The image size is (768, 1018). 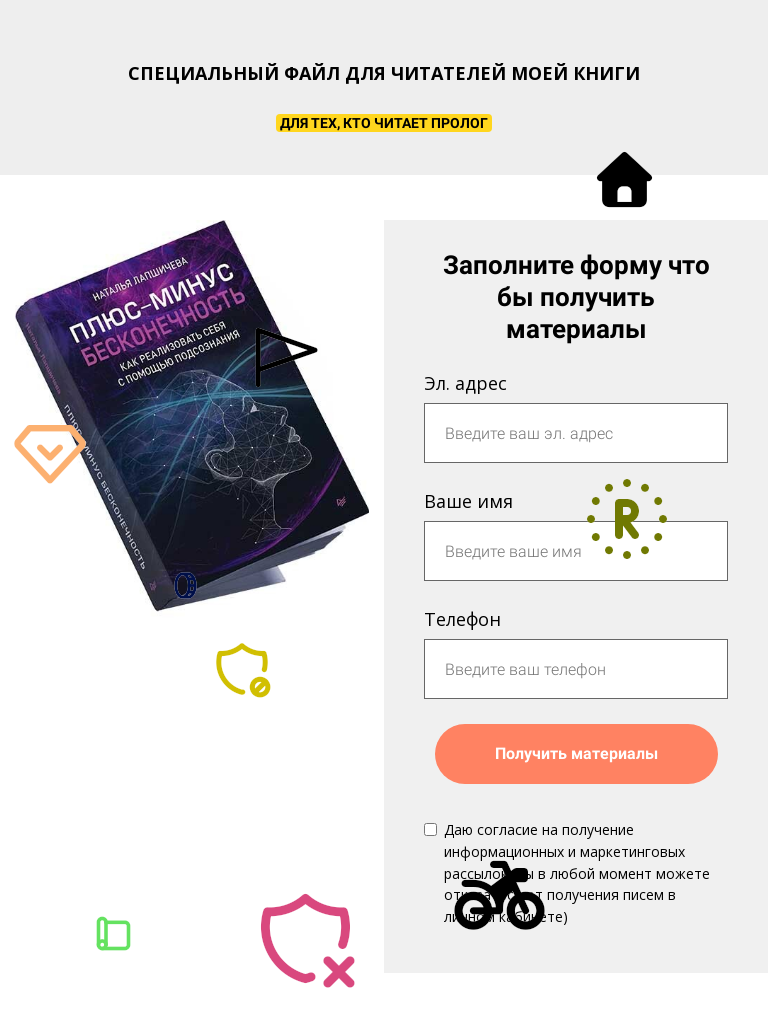 I want to click on select motorcycle as vehicle type, so click(x=499, y=896).